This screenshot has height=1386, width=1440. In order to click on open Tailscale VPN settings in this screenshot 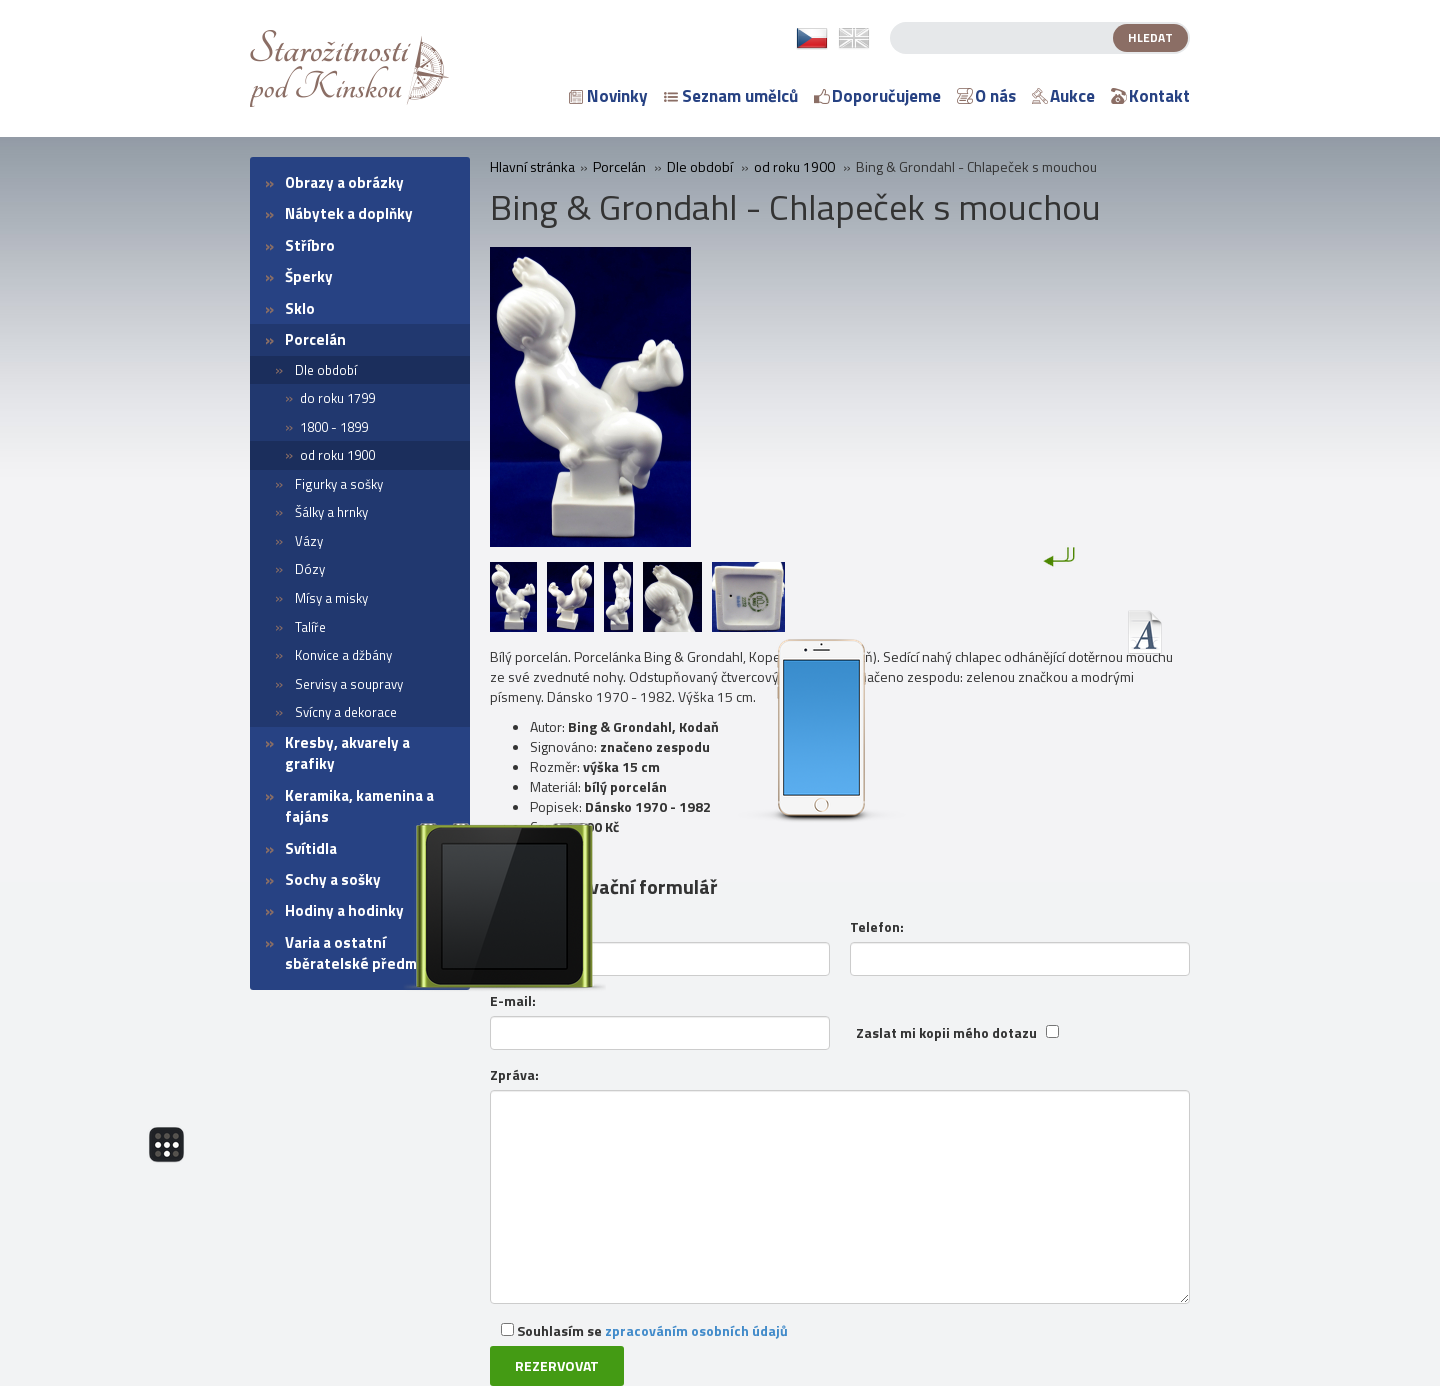, I will do `click(166, 1144)`.